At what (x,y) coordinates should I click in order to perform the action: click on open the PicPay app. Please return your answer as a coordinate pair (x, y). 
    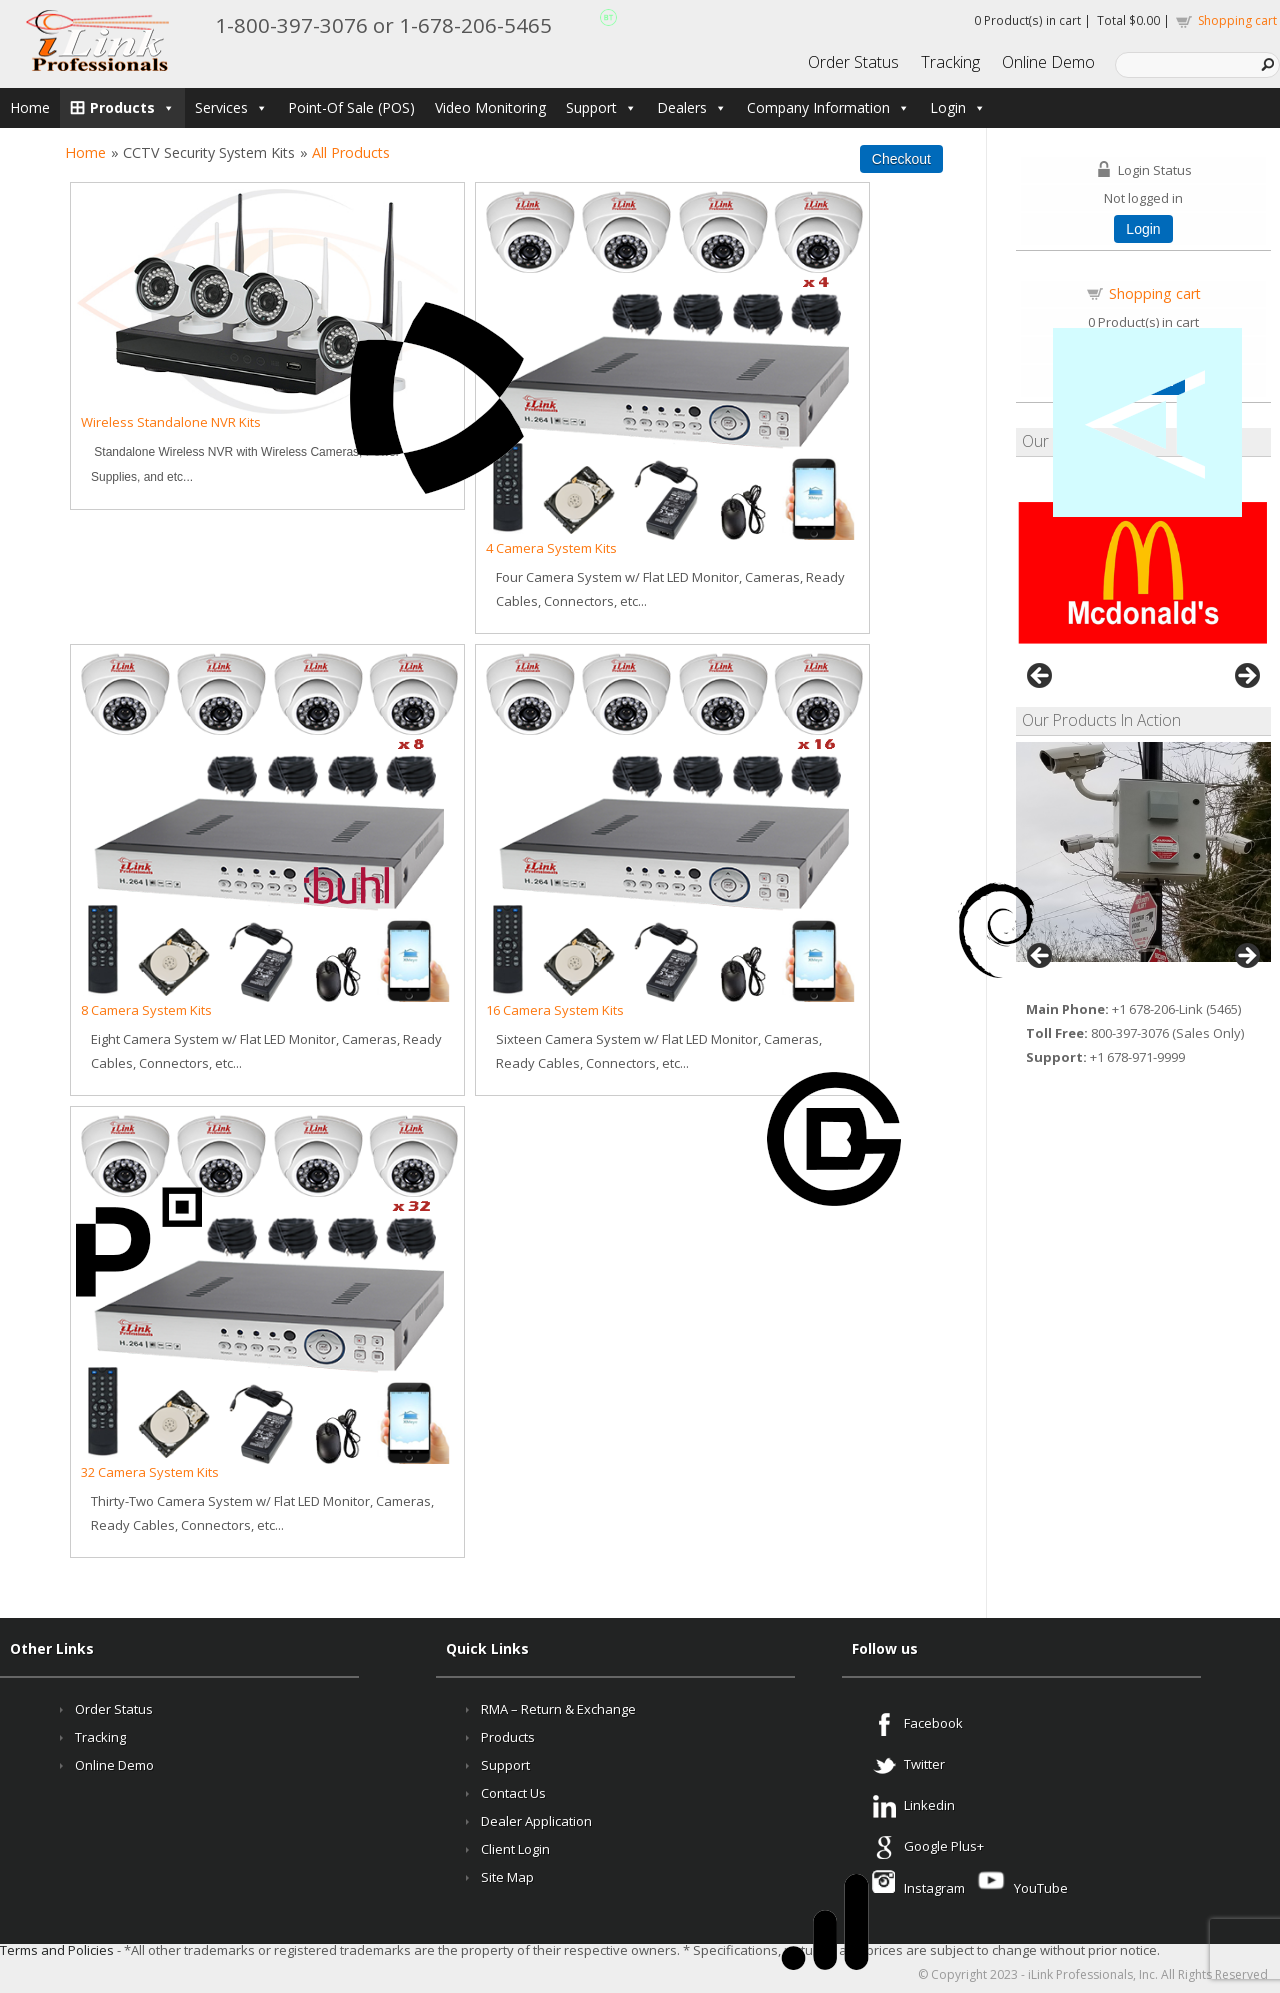
    Looking at the image, I should click on (139, 1242).